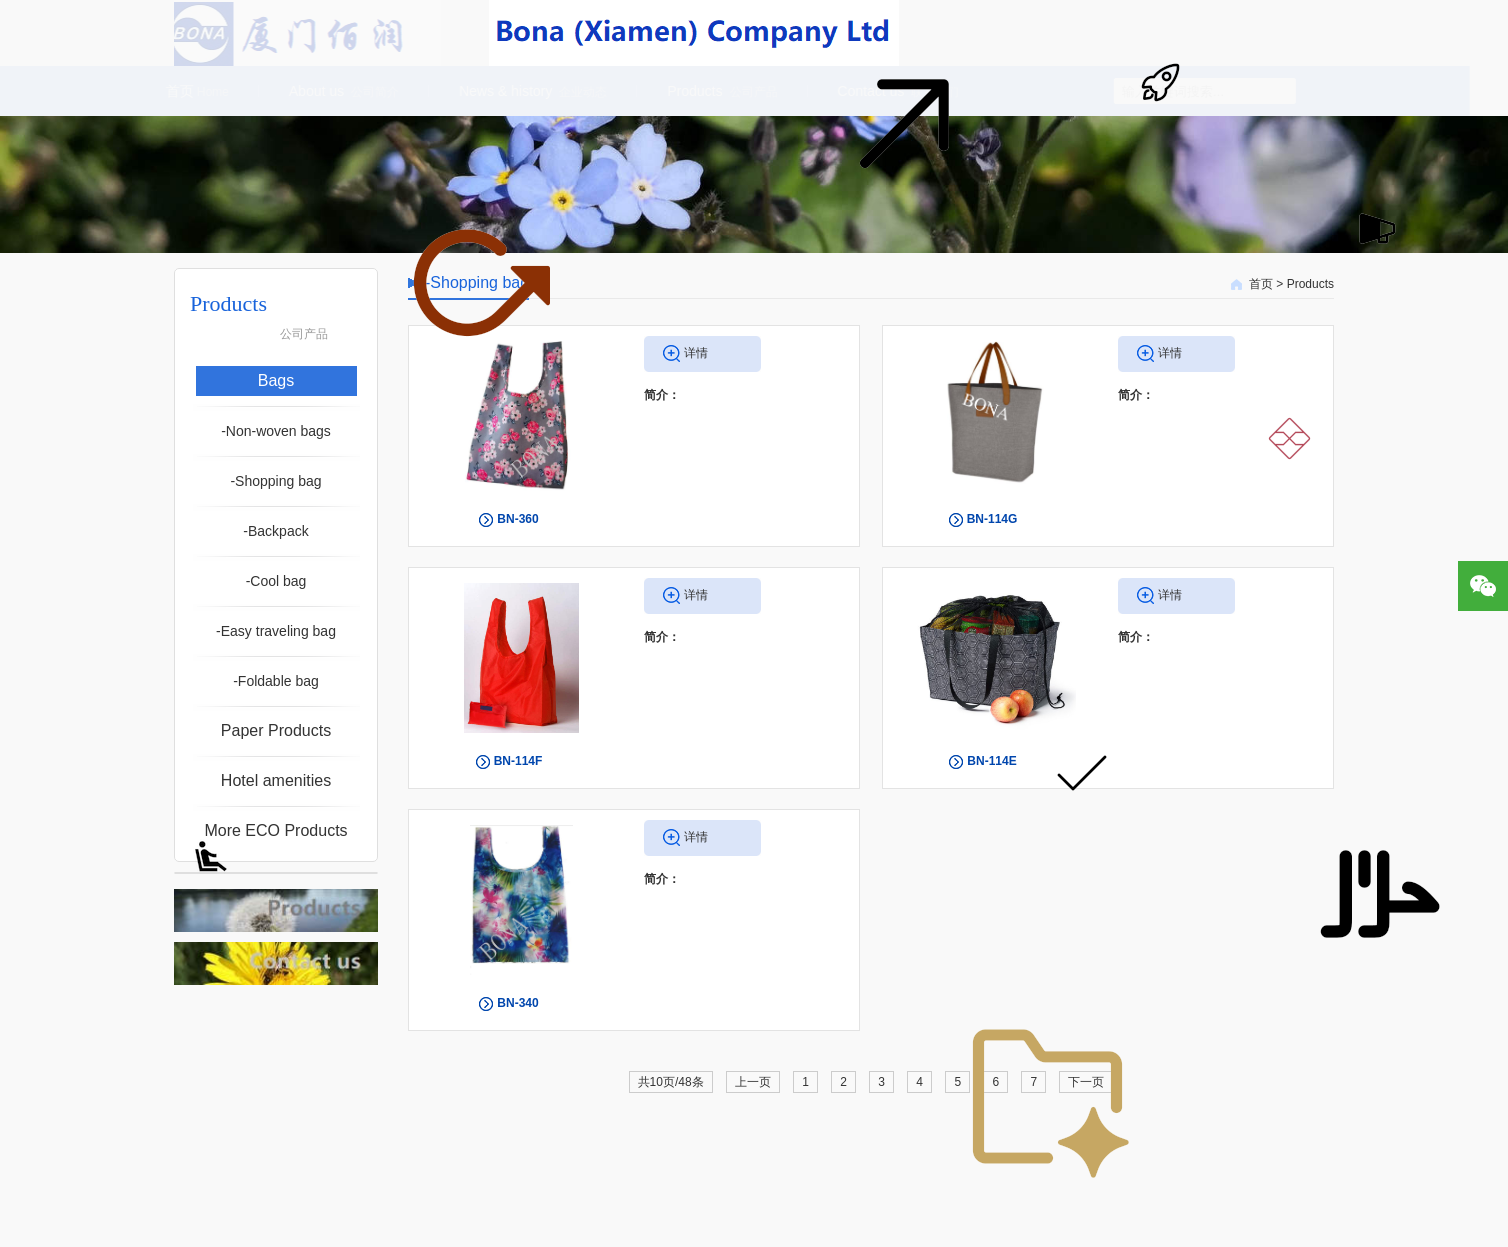 The image size is (1508, 1247). What do you see at coordinates (1047, 1096) in the screenshot?
I see `create a new space or workspace` at bounding box center [1047, 1096].